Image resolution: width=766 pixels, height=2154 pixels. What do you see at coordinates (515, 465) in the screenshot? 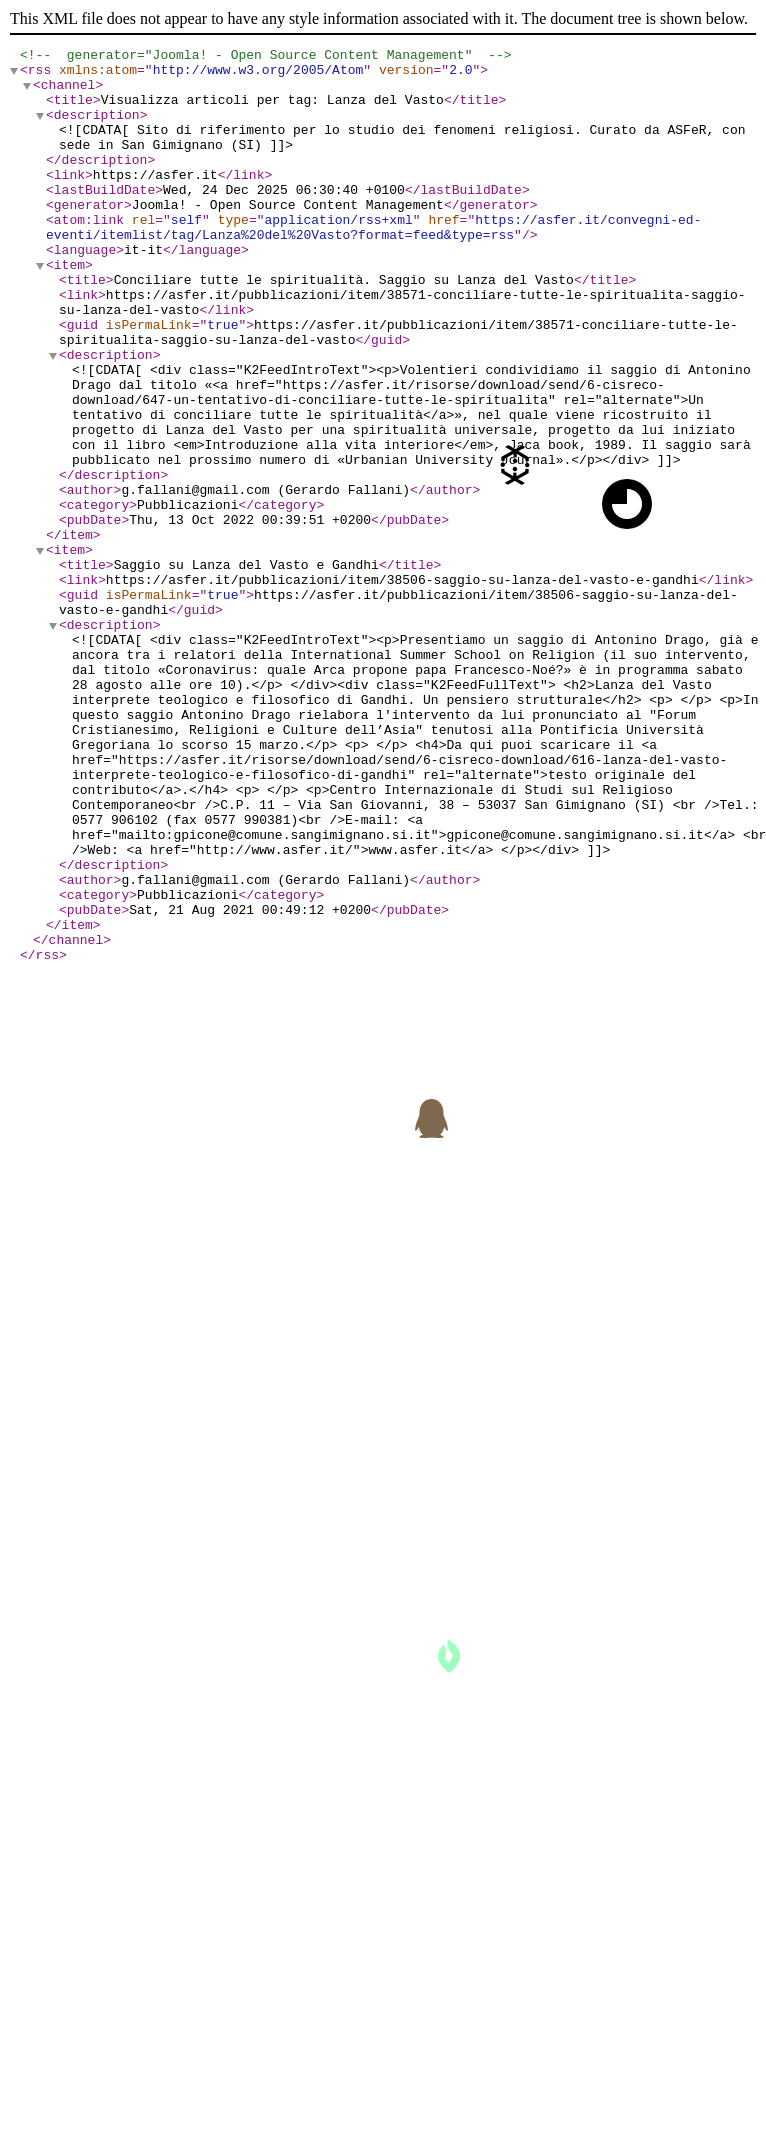
I see `google cloud dataflow service logo` at bounding box center [515, 465].